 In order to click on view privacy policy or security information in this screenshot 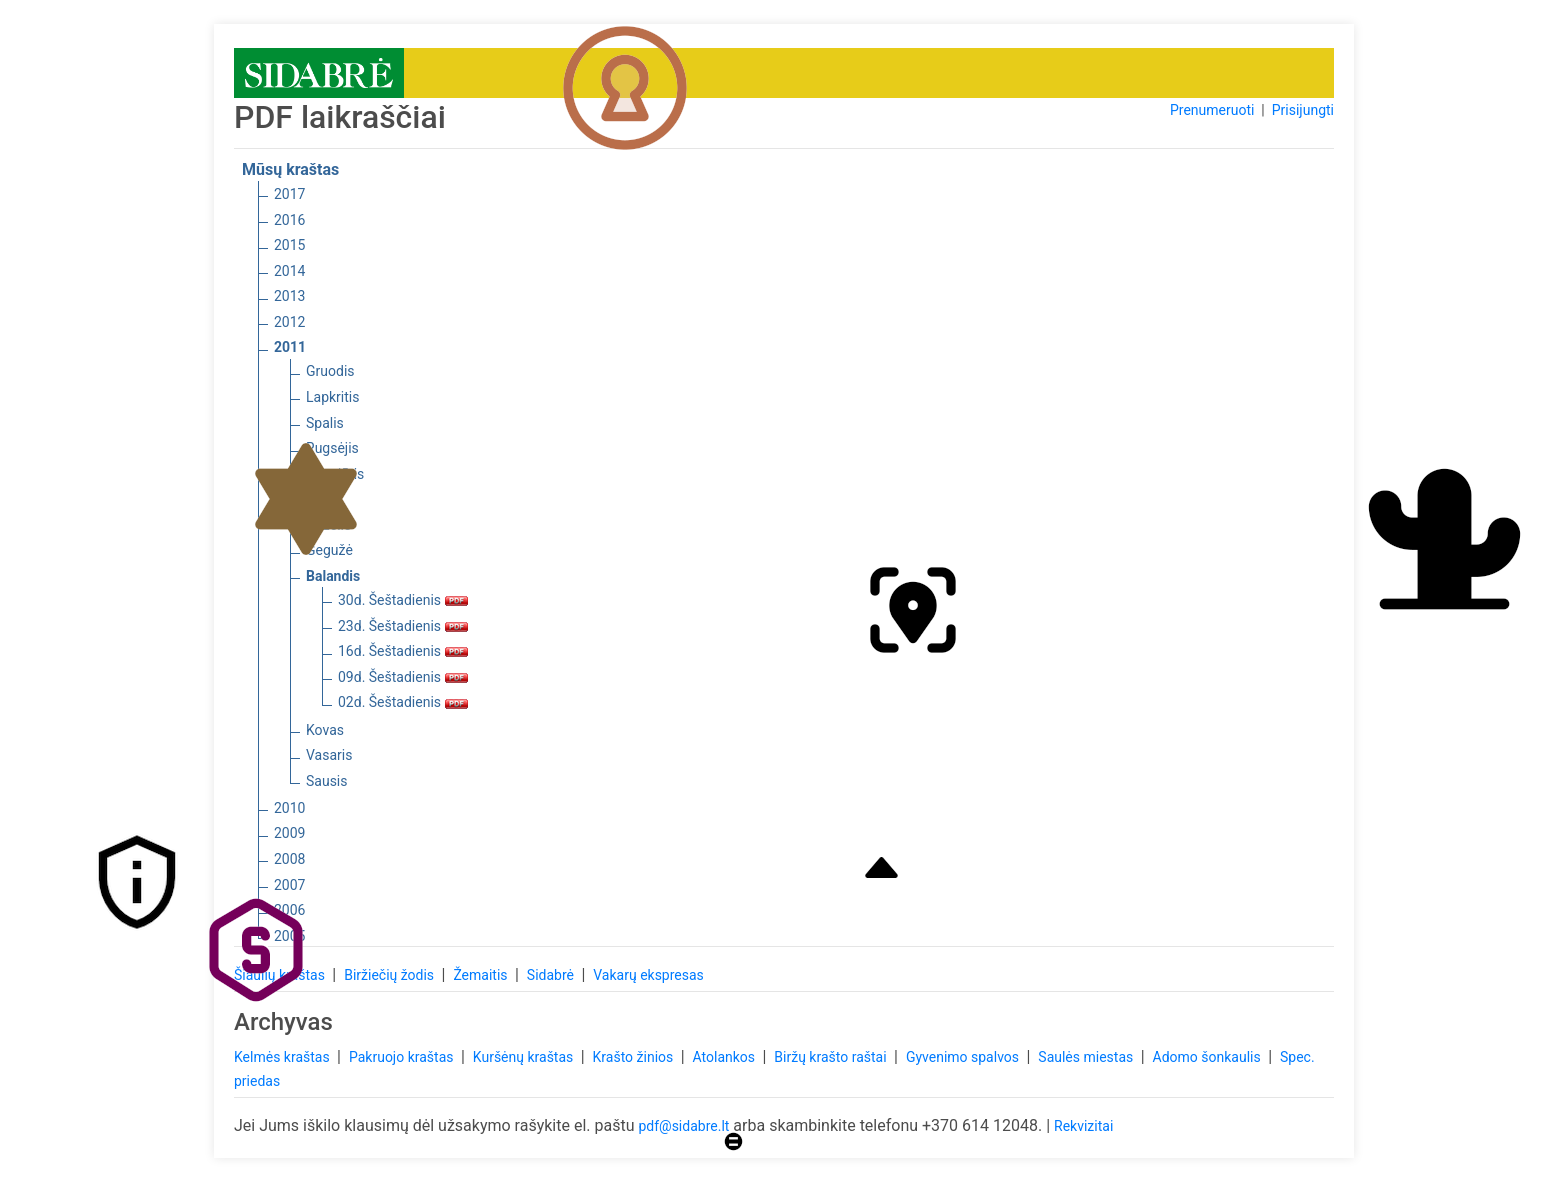, I will do `click(137, 882)`.